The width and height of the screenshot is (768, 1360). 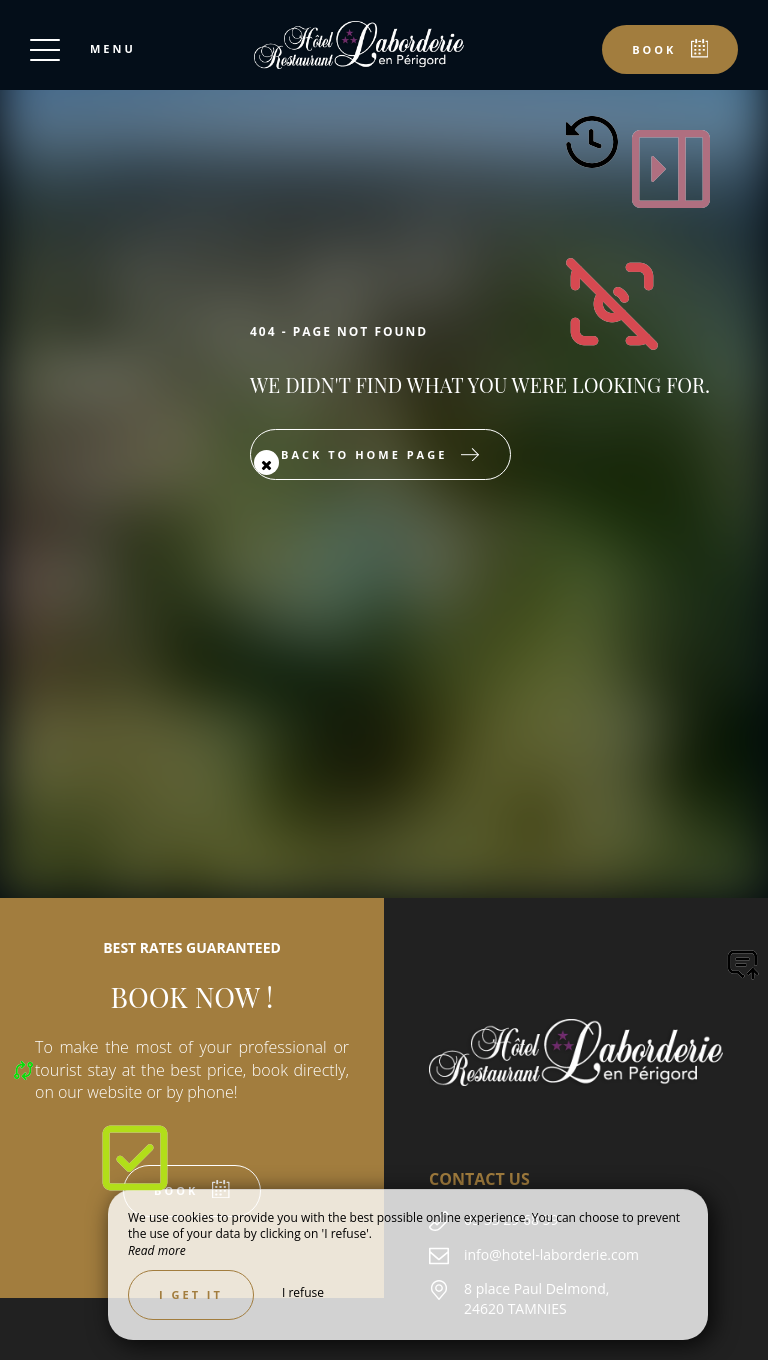 What do you see at coordinates (742, 963) in the screenshot?
I see `send or upload a message` at bounding box center [742, 963].